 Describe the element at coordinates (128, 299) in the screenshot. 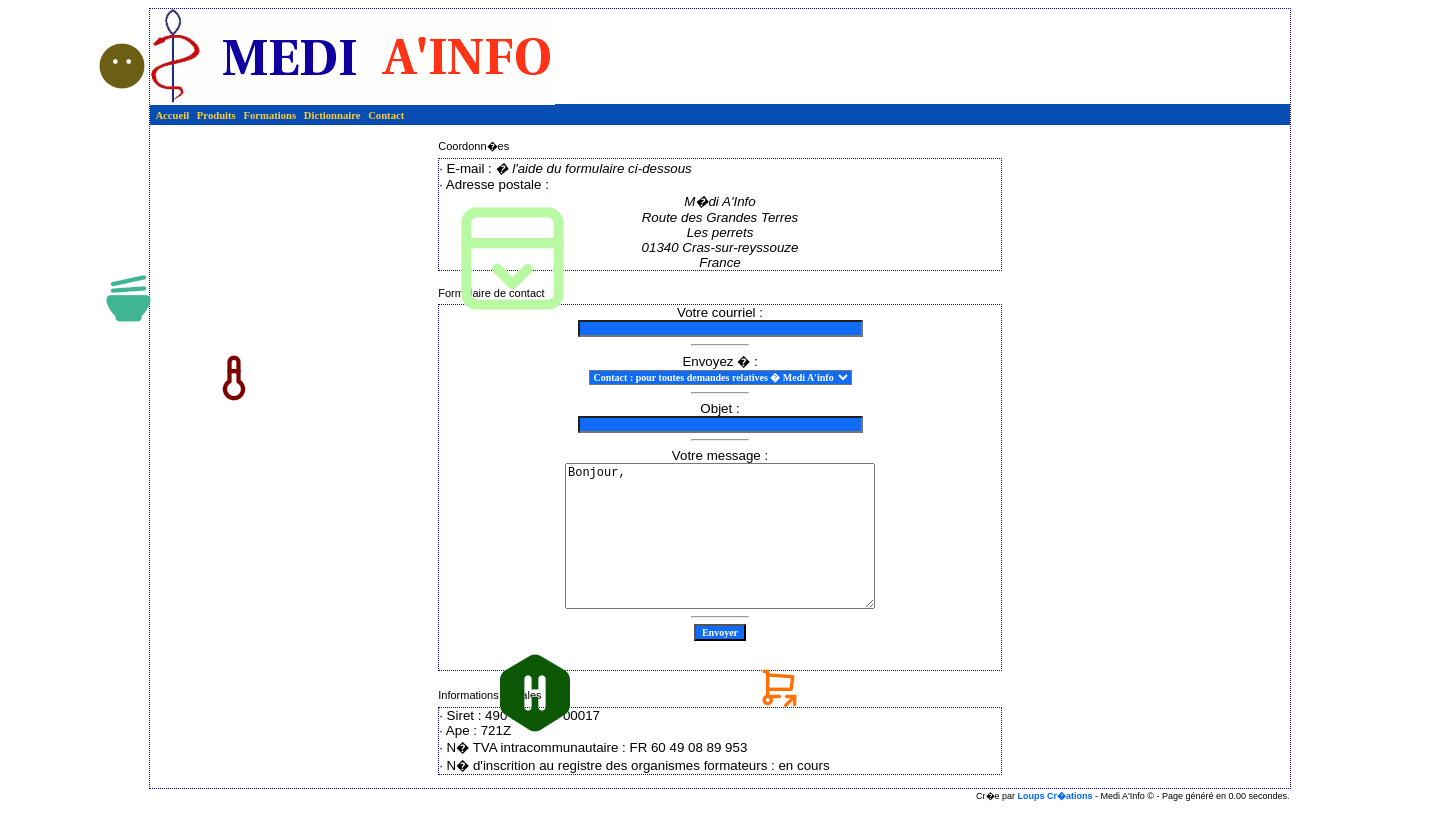

I see `browse asian cuisine or noodle restaurants` at that location.